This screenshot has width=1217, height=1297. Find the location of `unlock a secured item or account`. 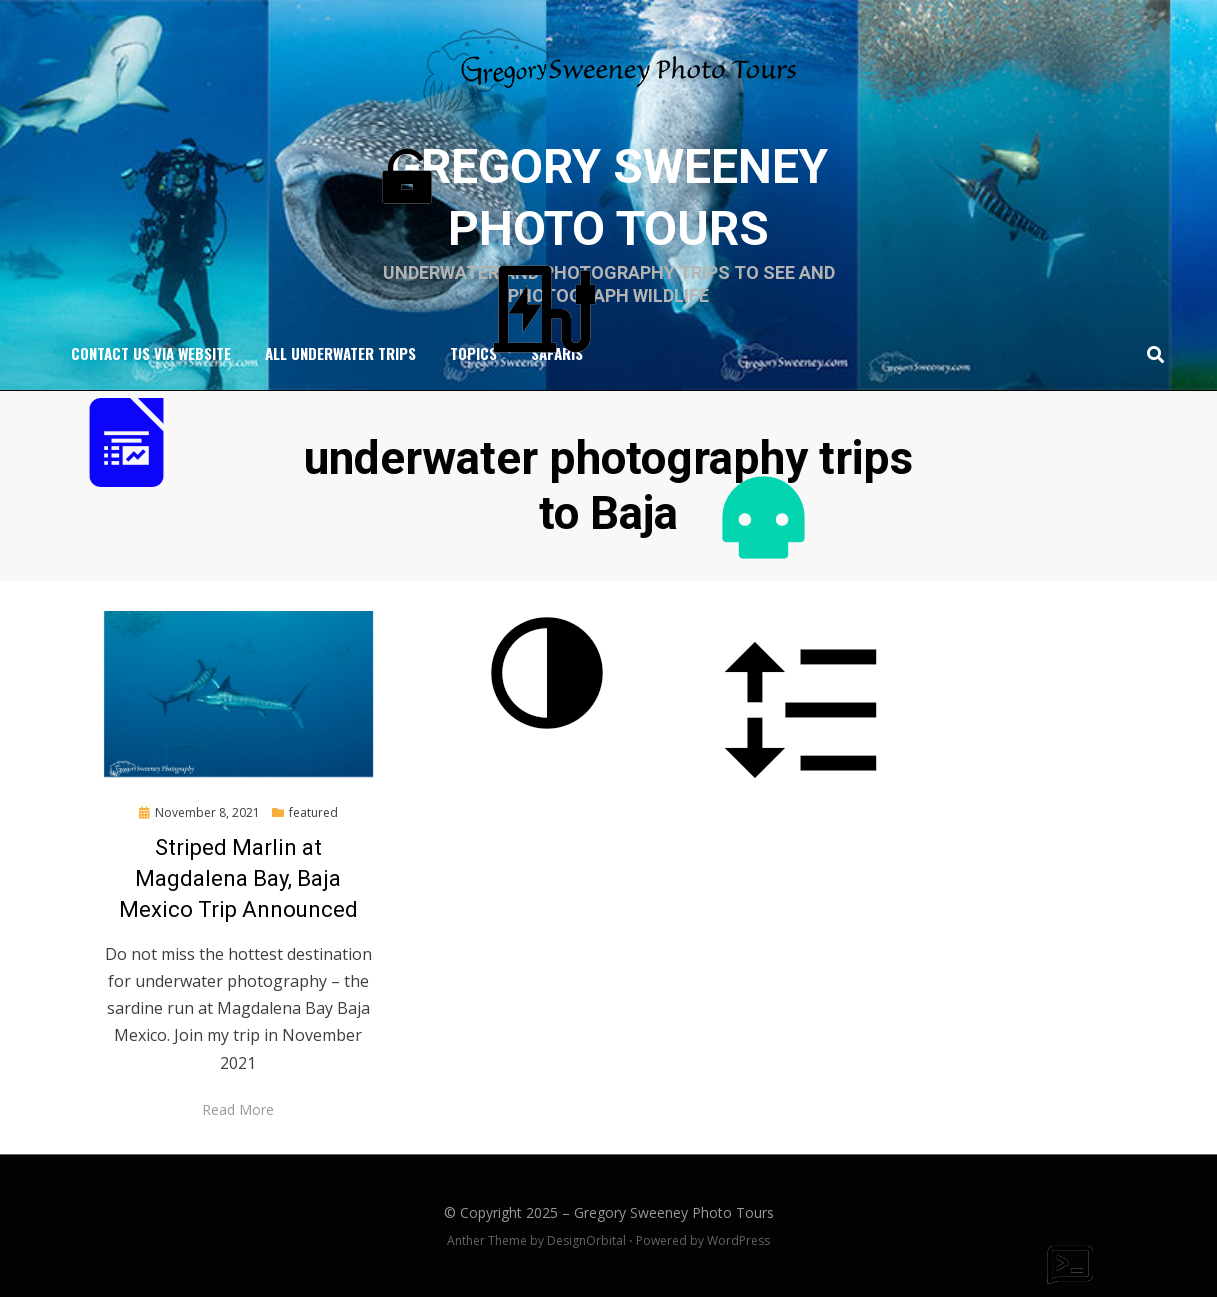

unlock a secured item or account is located at coordinates (407, 176).